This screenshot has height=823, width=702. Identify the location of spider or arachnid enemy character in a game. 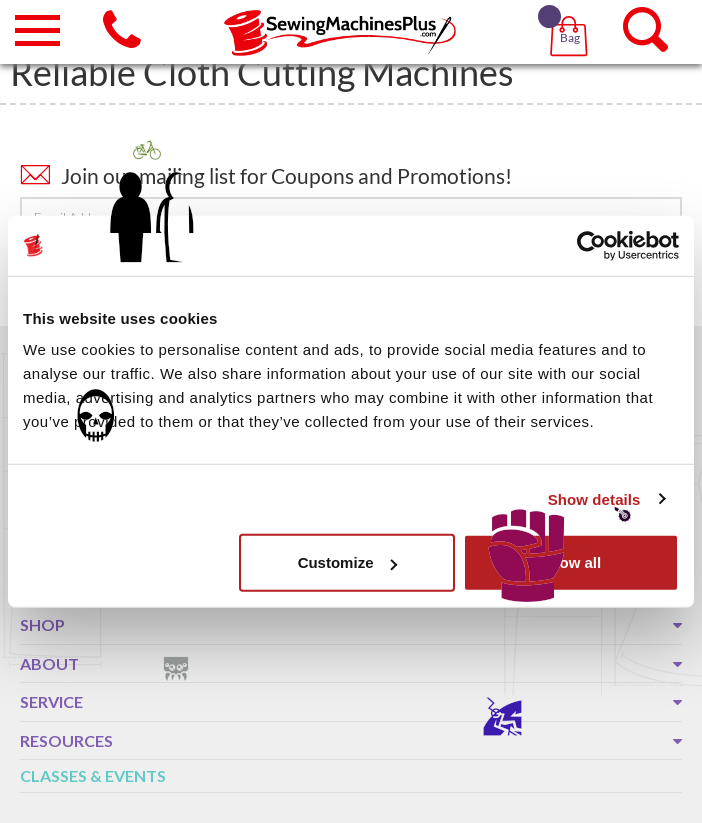
(176, 669).